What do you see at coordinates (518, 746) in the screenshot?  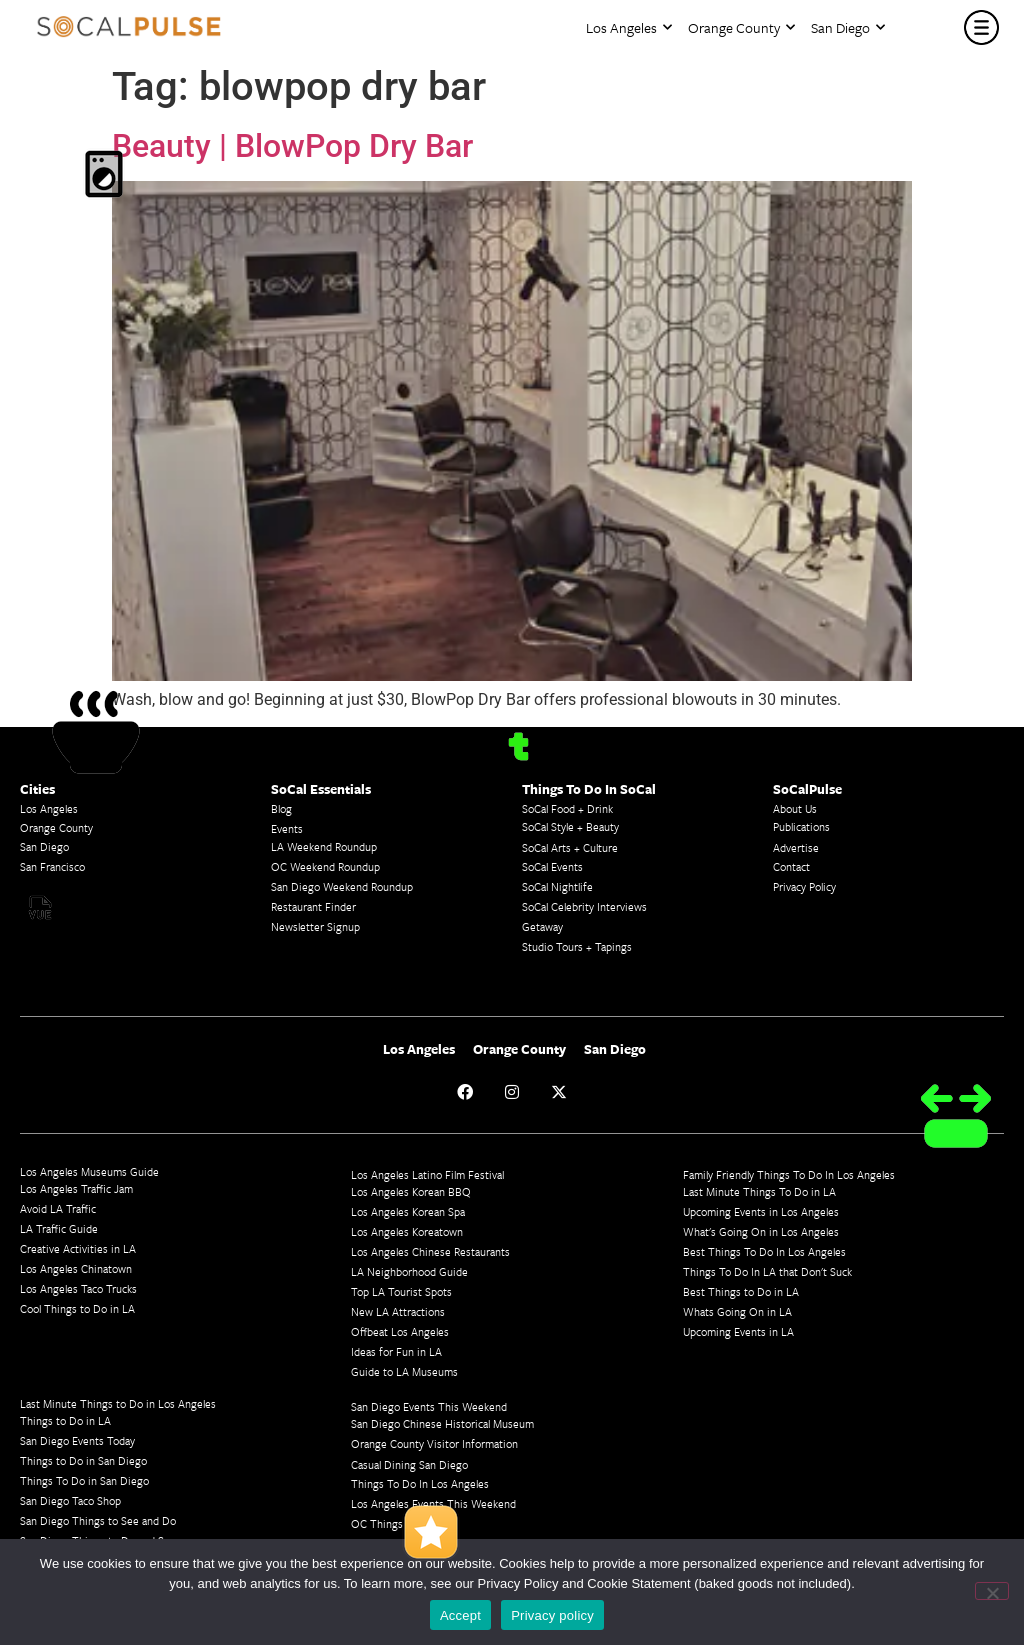 I see `open tumblr app` at bounding box center [518, 746].